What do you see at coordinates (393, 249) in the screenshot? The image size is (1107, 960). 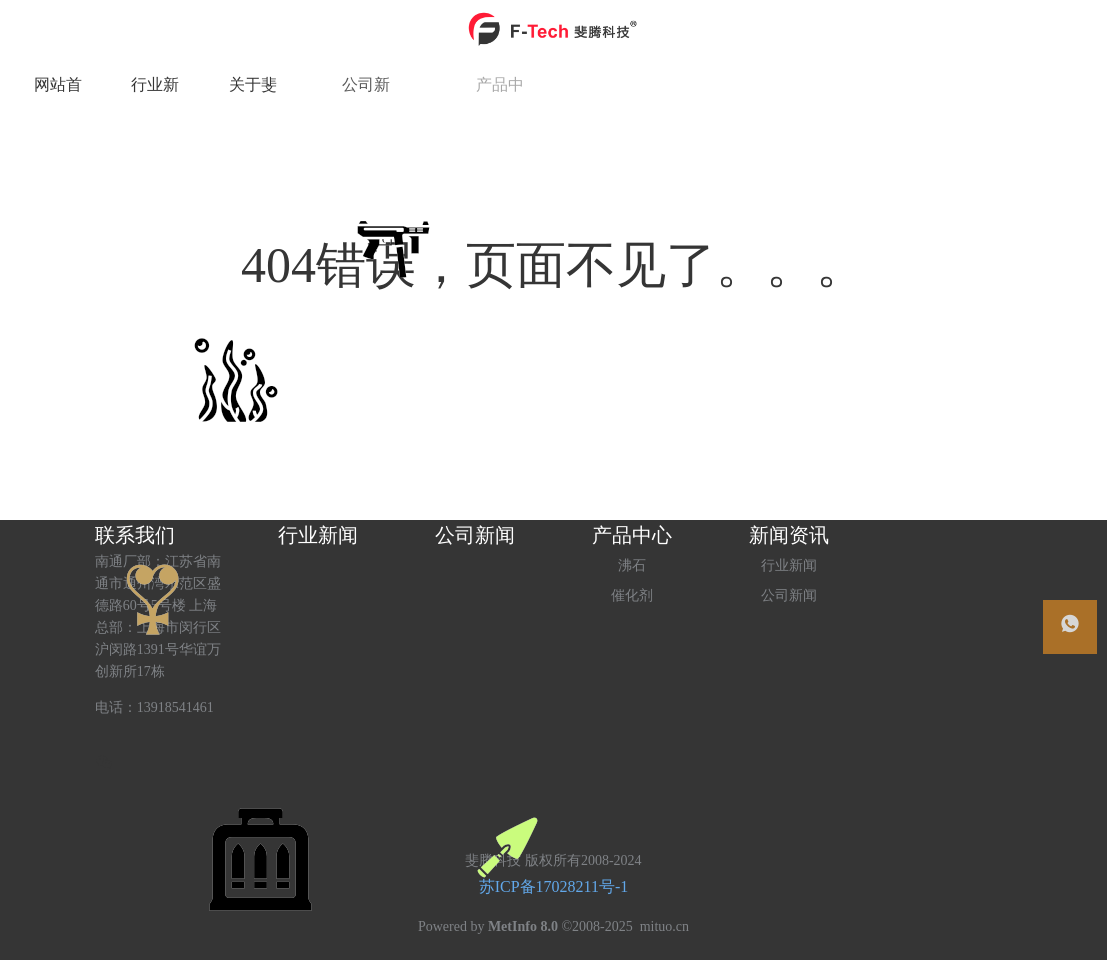 I see `select submachine gun weapon in game inventory` at bounding box center [393, 249].